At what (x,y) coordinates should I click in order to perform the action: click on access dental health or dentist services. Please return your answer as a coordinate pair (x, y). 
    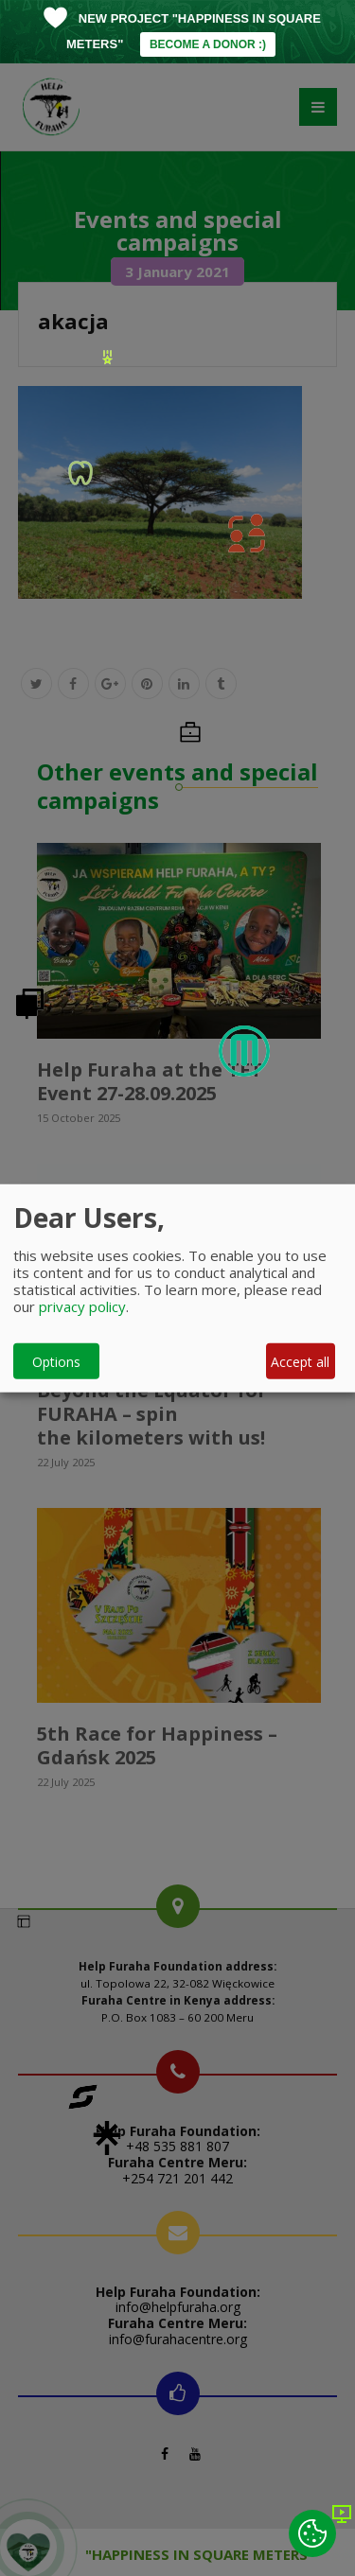
    Looking at the image, I should click on (80, 473).